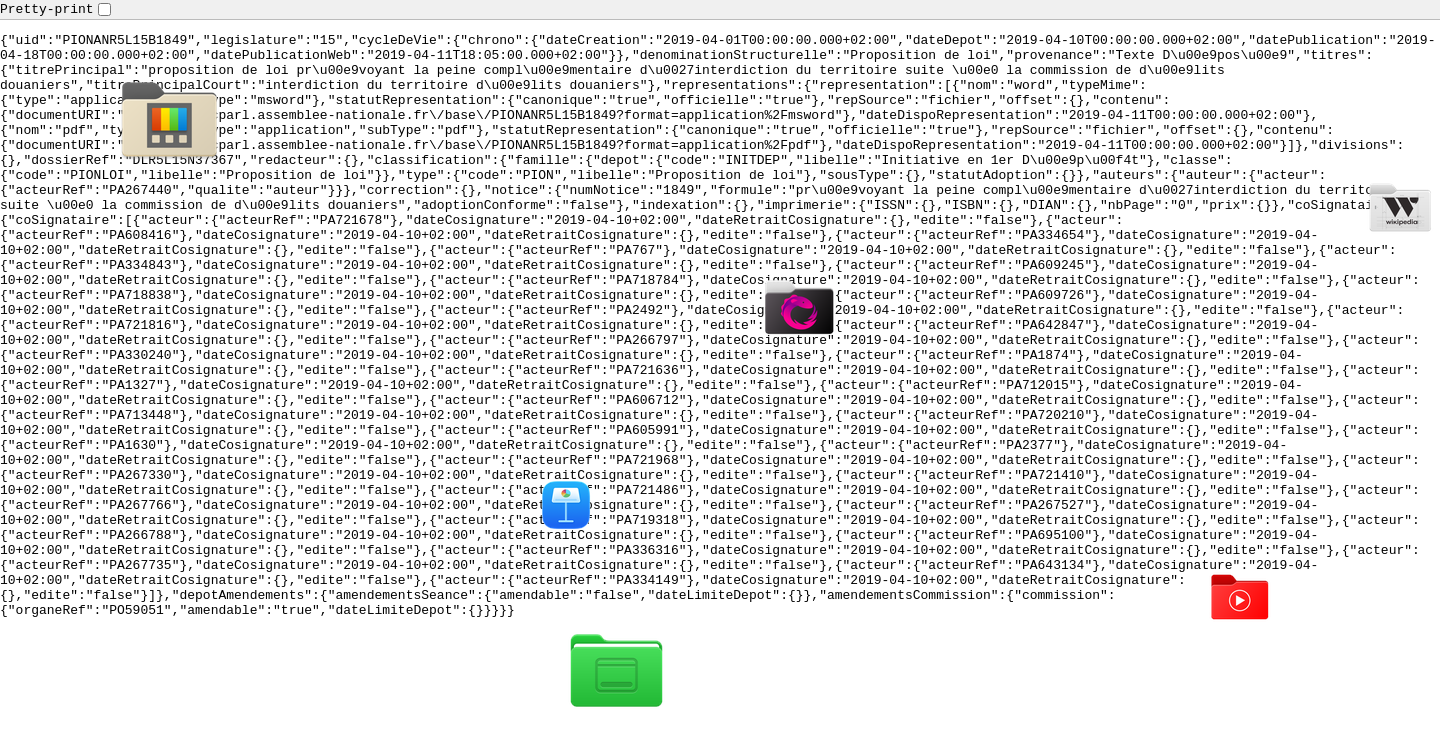 The height and width of the screenshot is (748, 1440). What do you see at coordinates (799, 309) in the screenshot?
I see `open reactivex project folder` at bounding box center [799, 309].